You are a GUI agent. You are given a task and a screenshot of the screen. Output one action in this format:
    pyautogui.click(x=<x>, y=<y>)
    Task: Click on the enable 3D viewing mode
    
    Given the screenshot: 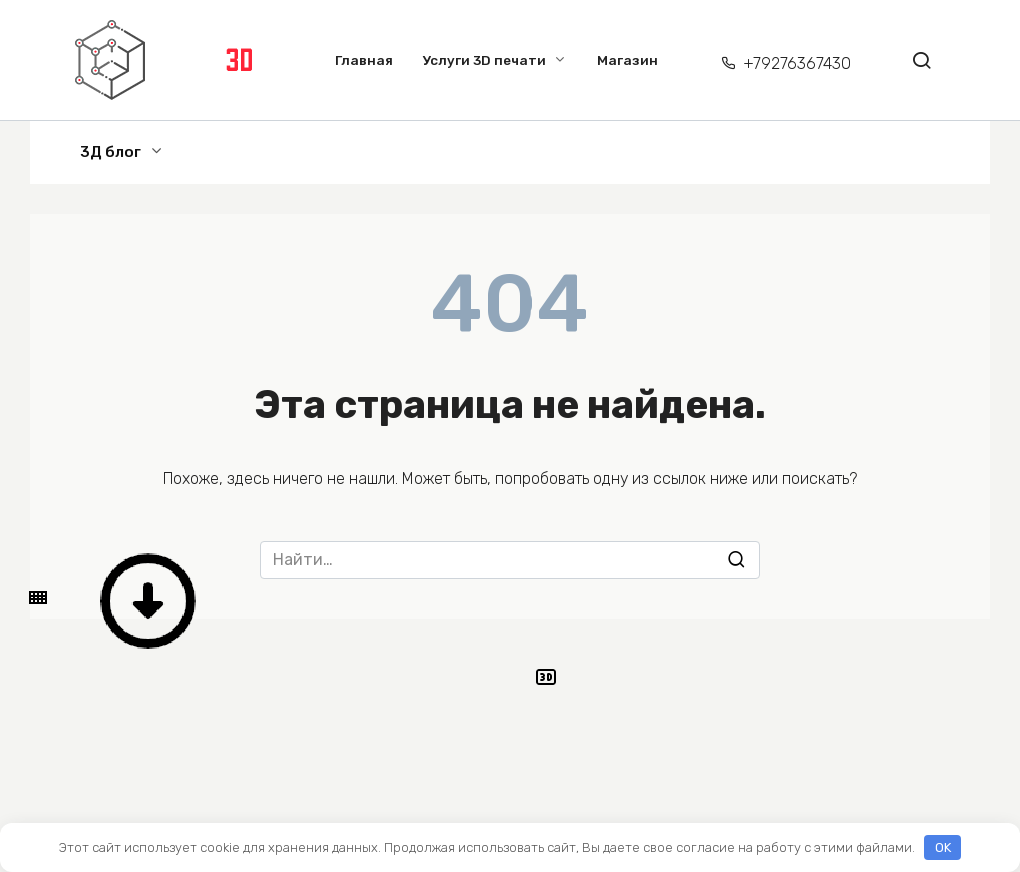 What is the action you would take?
    pyautogui.click(x=546, y=677)
    